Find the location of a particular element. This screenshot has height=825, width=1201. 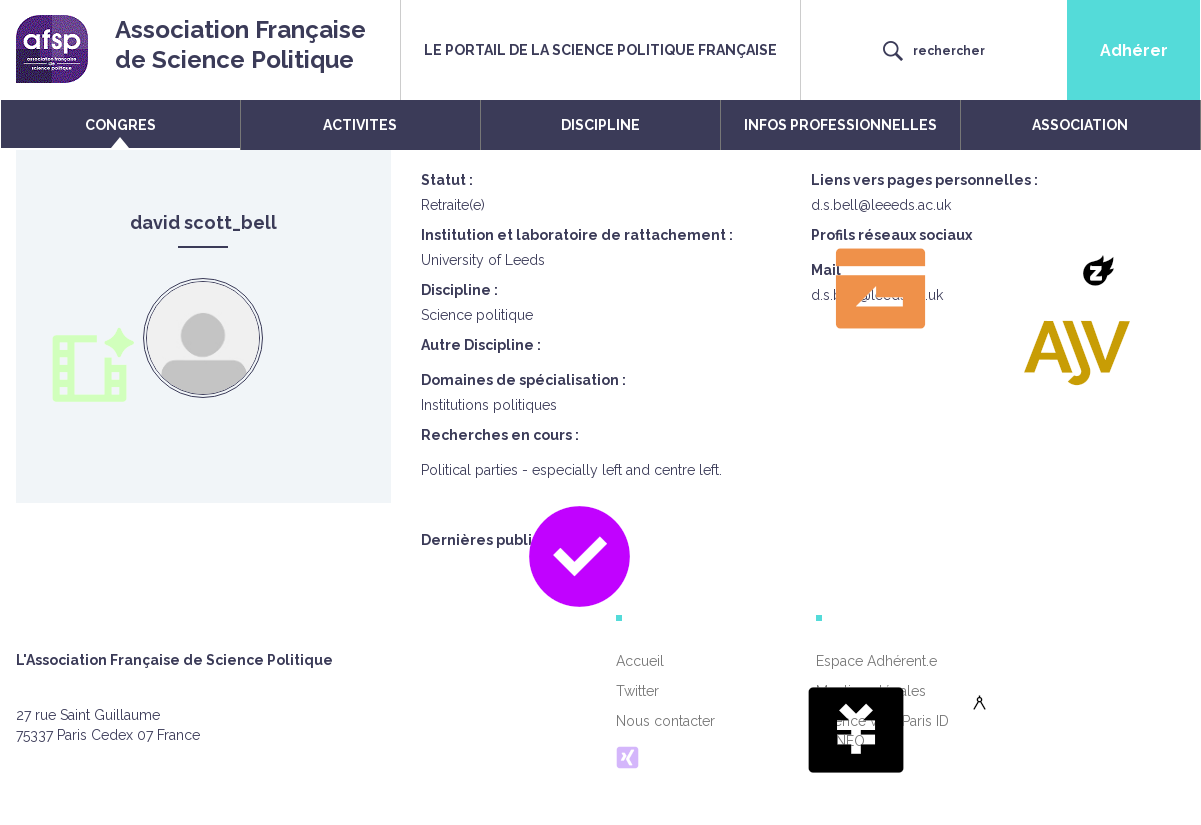

request a refund for a transaction is located at coordinates (880, 288).